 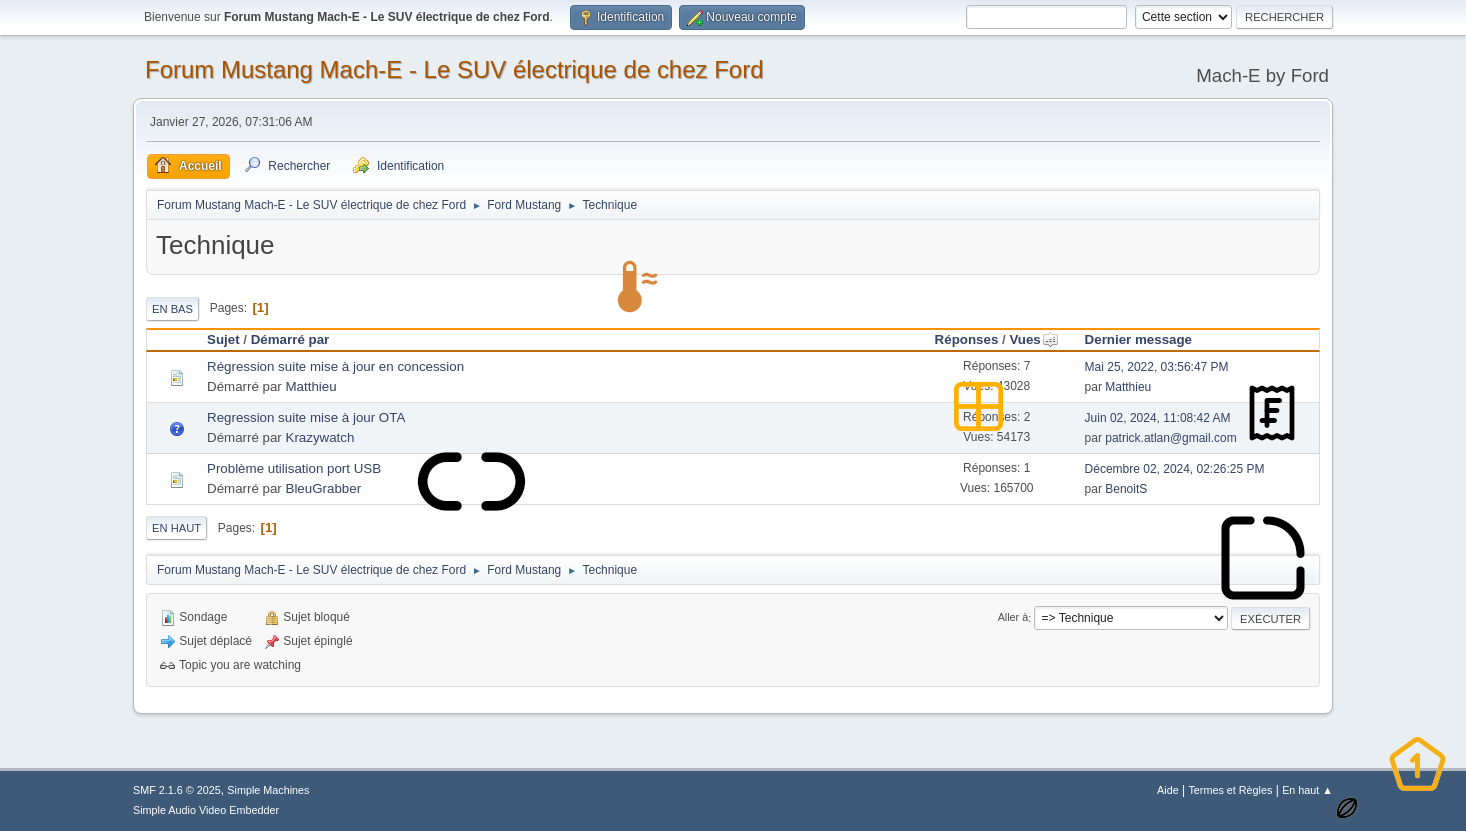 I want to click on adjust corner radius of a shape, so click(x=1263, y=558).